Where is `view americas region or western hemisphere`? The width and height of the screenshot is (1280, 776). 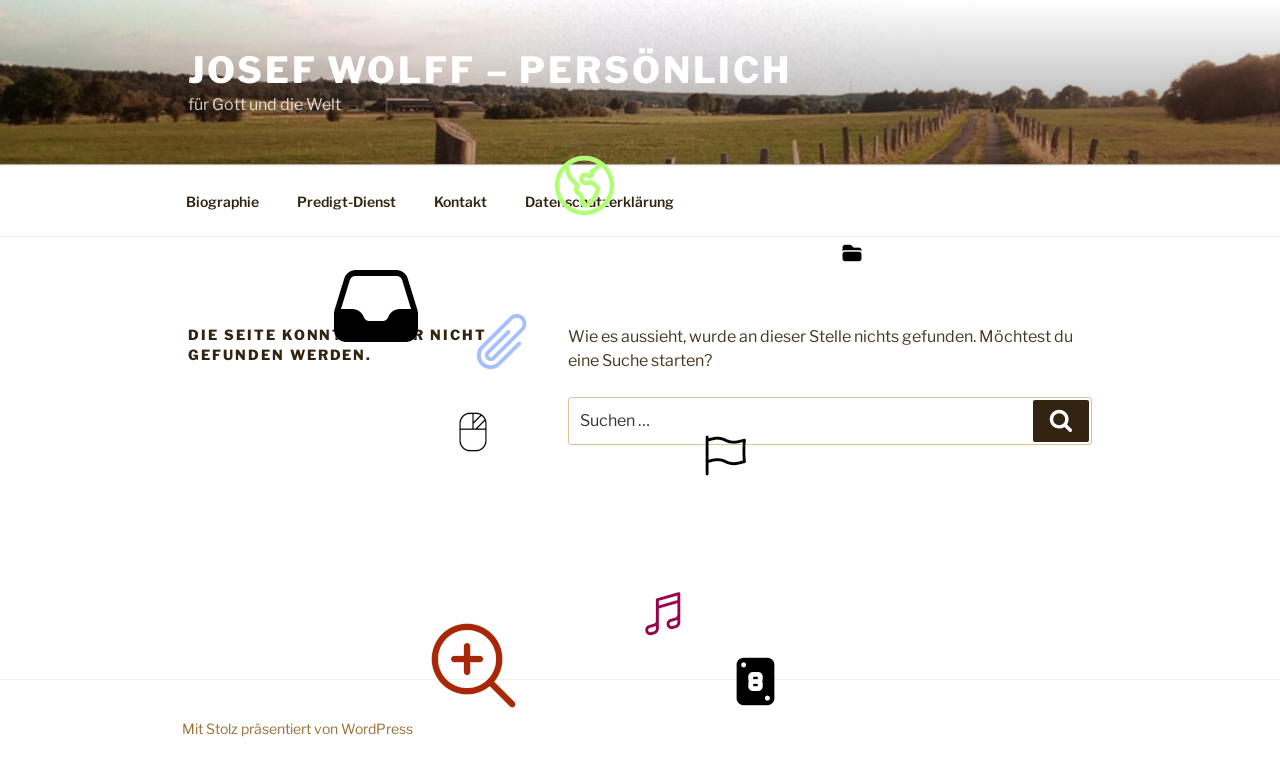 view americas region or western hemisphere is located at coordinates (584, 185).